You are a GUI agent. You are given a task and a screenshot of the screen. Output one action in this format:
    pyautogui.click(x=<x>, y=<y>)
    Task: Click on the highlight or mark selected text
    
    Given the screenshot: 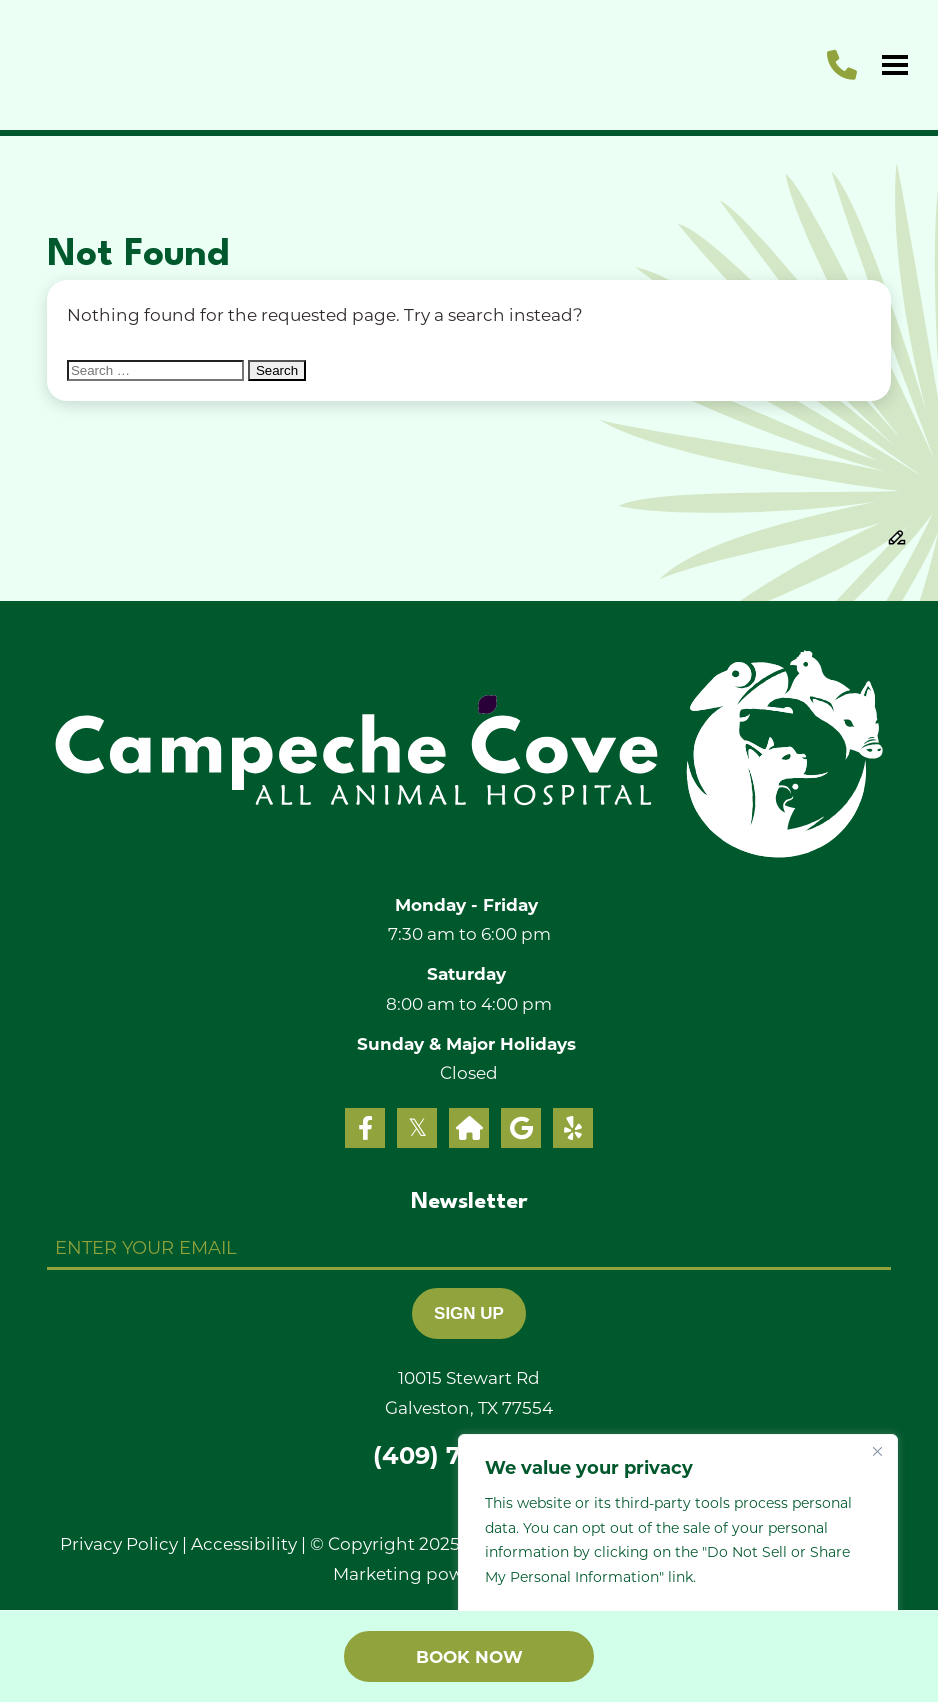 What is the action you would take?
    pyautogui.click(x=897, y=538)
    